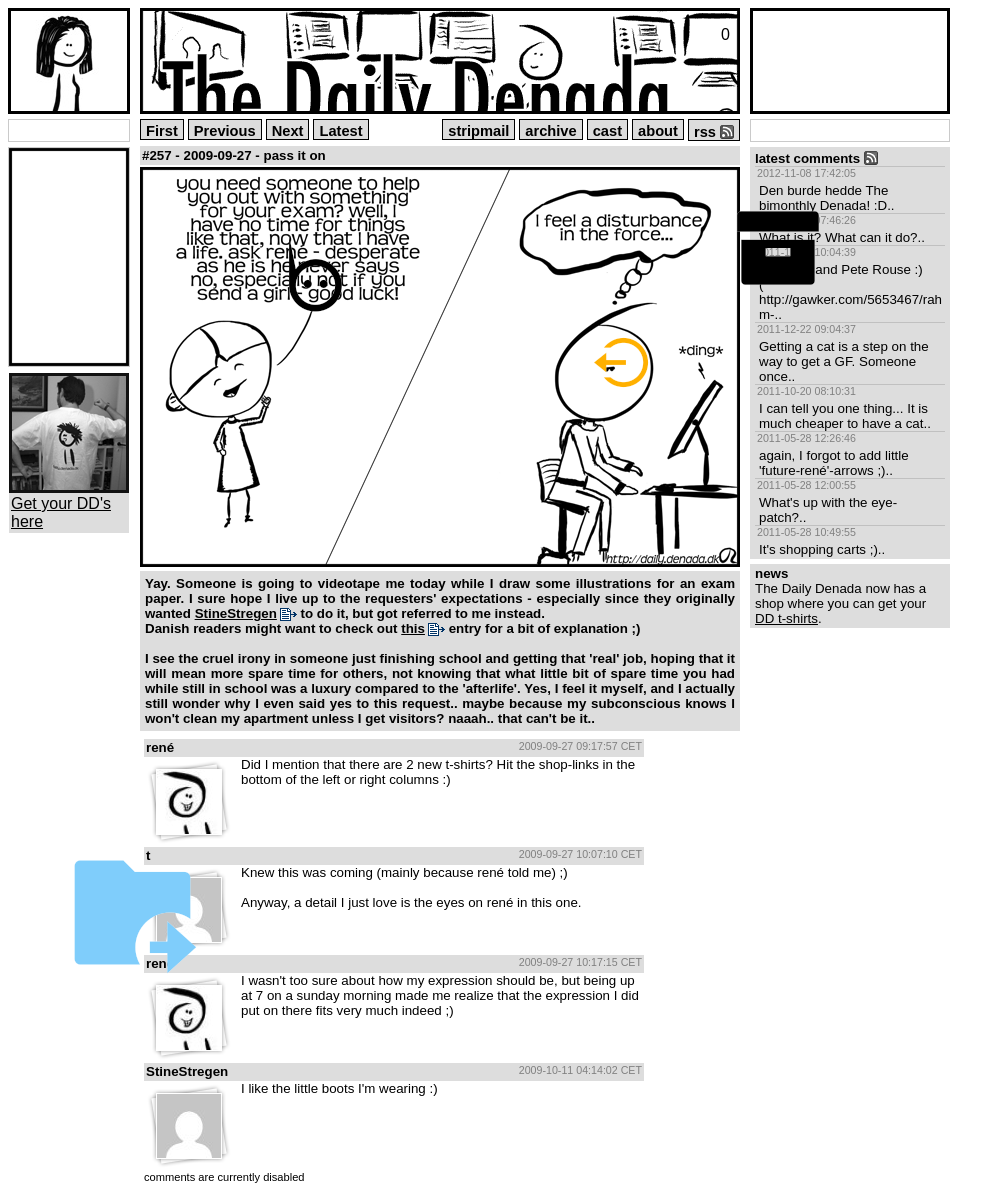 This screenshot has height=1199, width=1008. Describe the element at coordinates (132, 912) in the screenshot. I see `access shared folder` at that location.